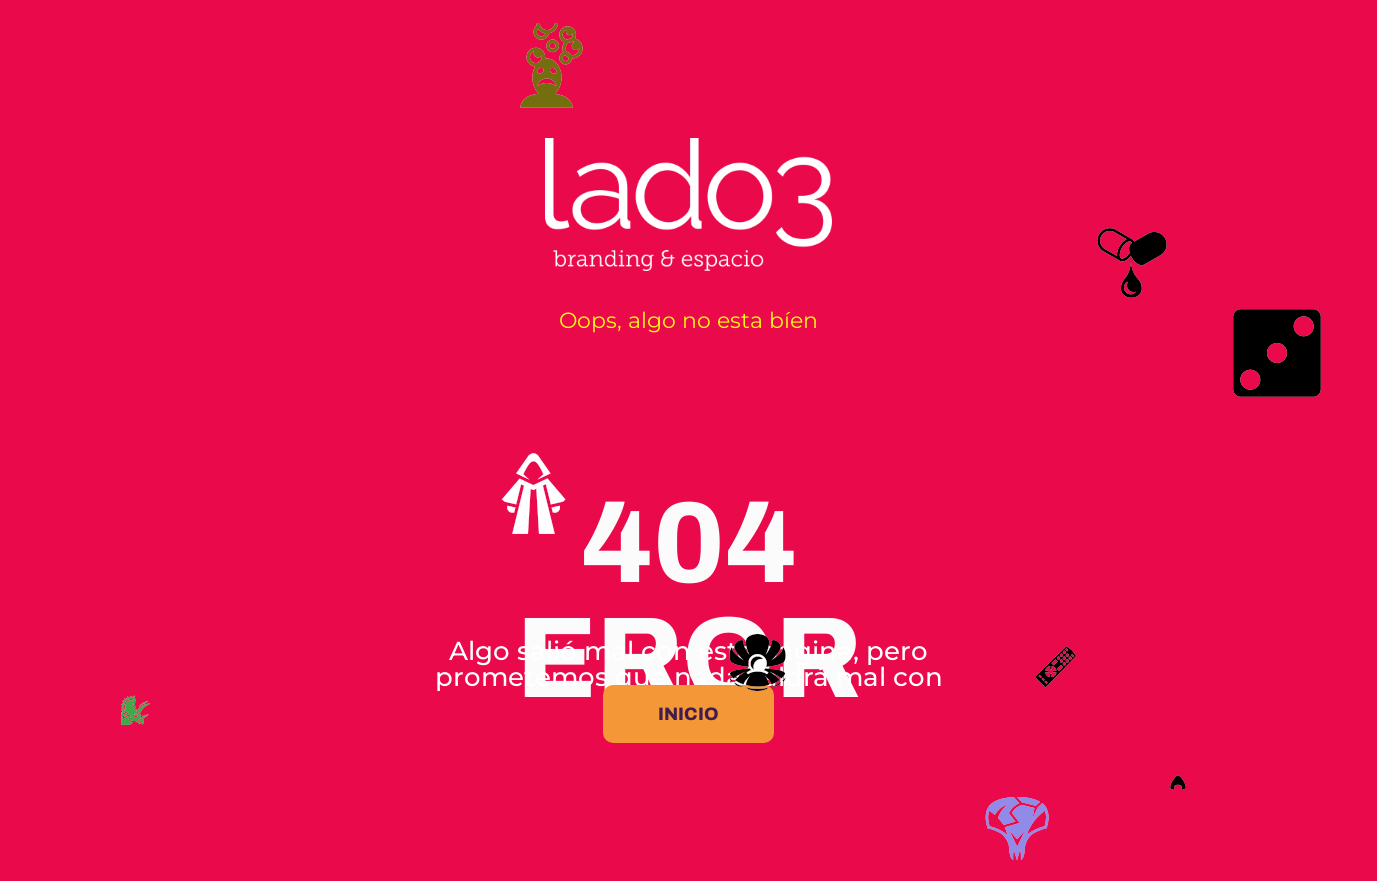 This screenshot has width=1377, height=881. I want to click on indicates player is drowning or taking water damage, so click(547, 66).